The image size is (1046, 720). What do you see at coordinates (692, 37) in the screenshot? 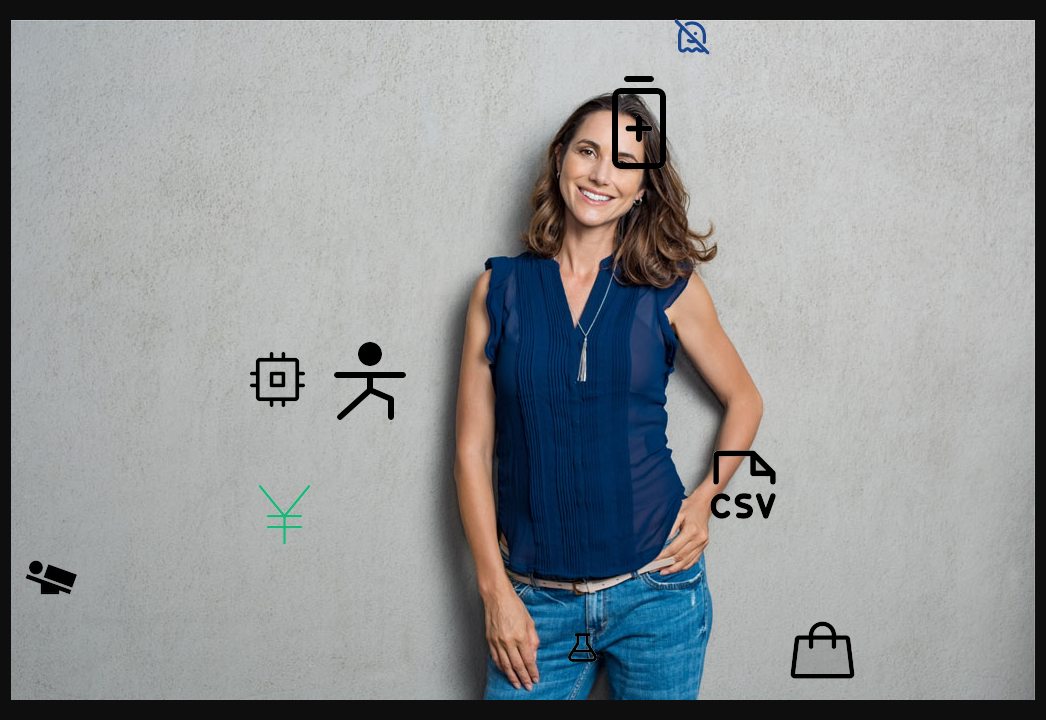
I see `disable ghost mode or incognito browsing` at bounding box center [692, 37].